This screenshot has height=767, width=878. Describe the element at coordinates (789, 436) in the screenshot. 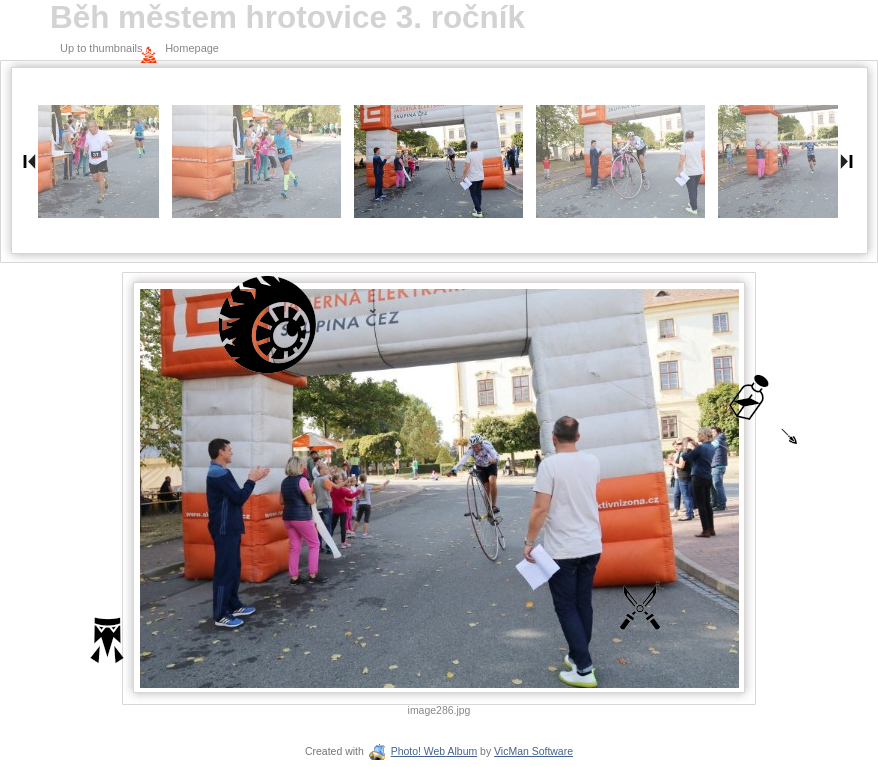

I see `equip arrow ammunition` at that location.